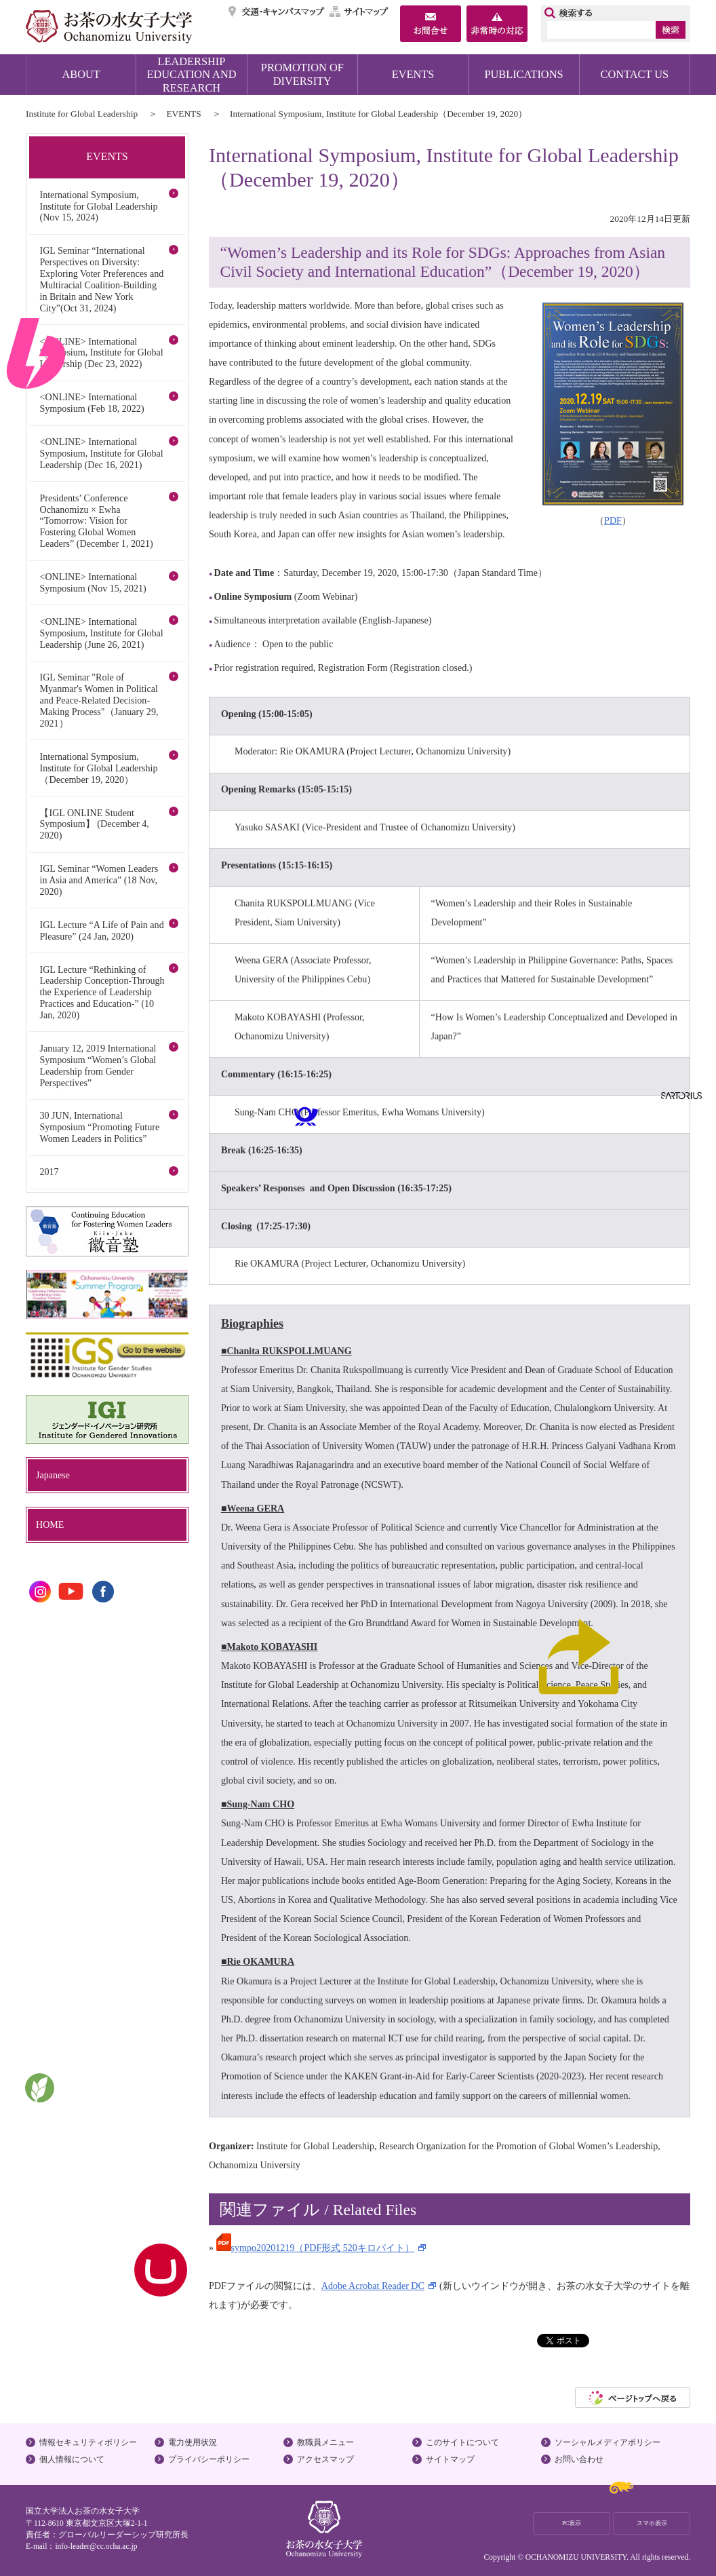 The image size is (716, 2576). What do you see at coordinates (161, 2270) in the screenshot?
I see `umbraco content management system logo` at bounding box center [161, 2270].